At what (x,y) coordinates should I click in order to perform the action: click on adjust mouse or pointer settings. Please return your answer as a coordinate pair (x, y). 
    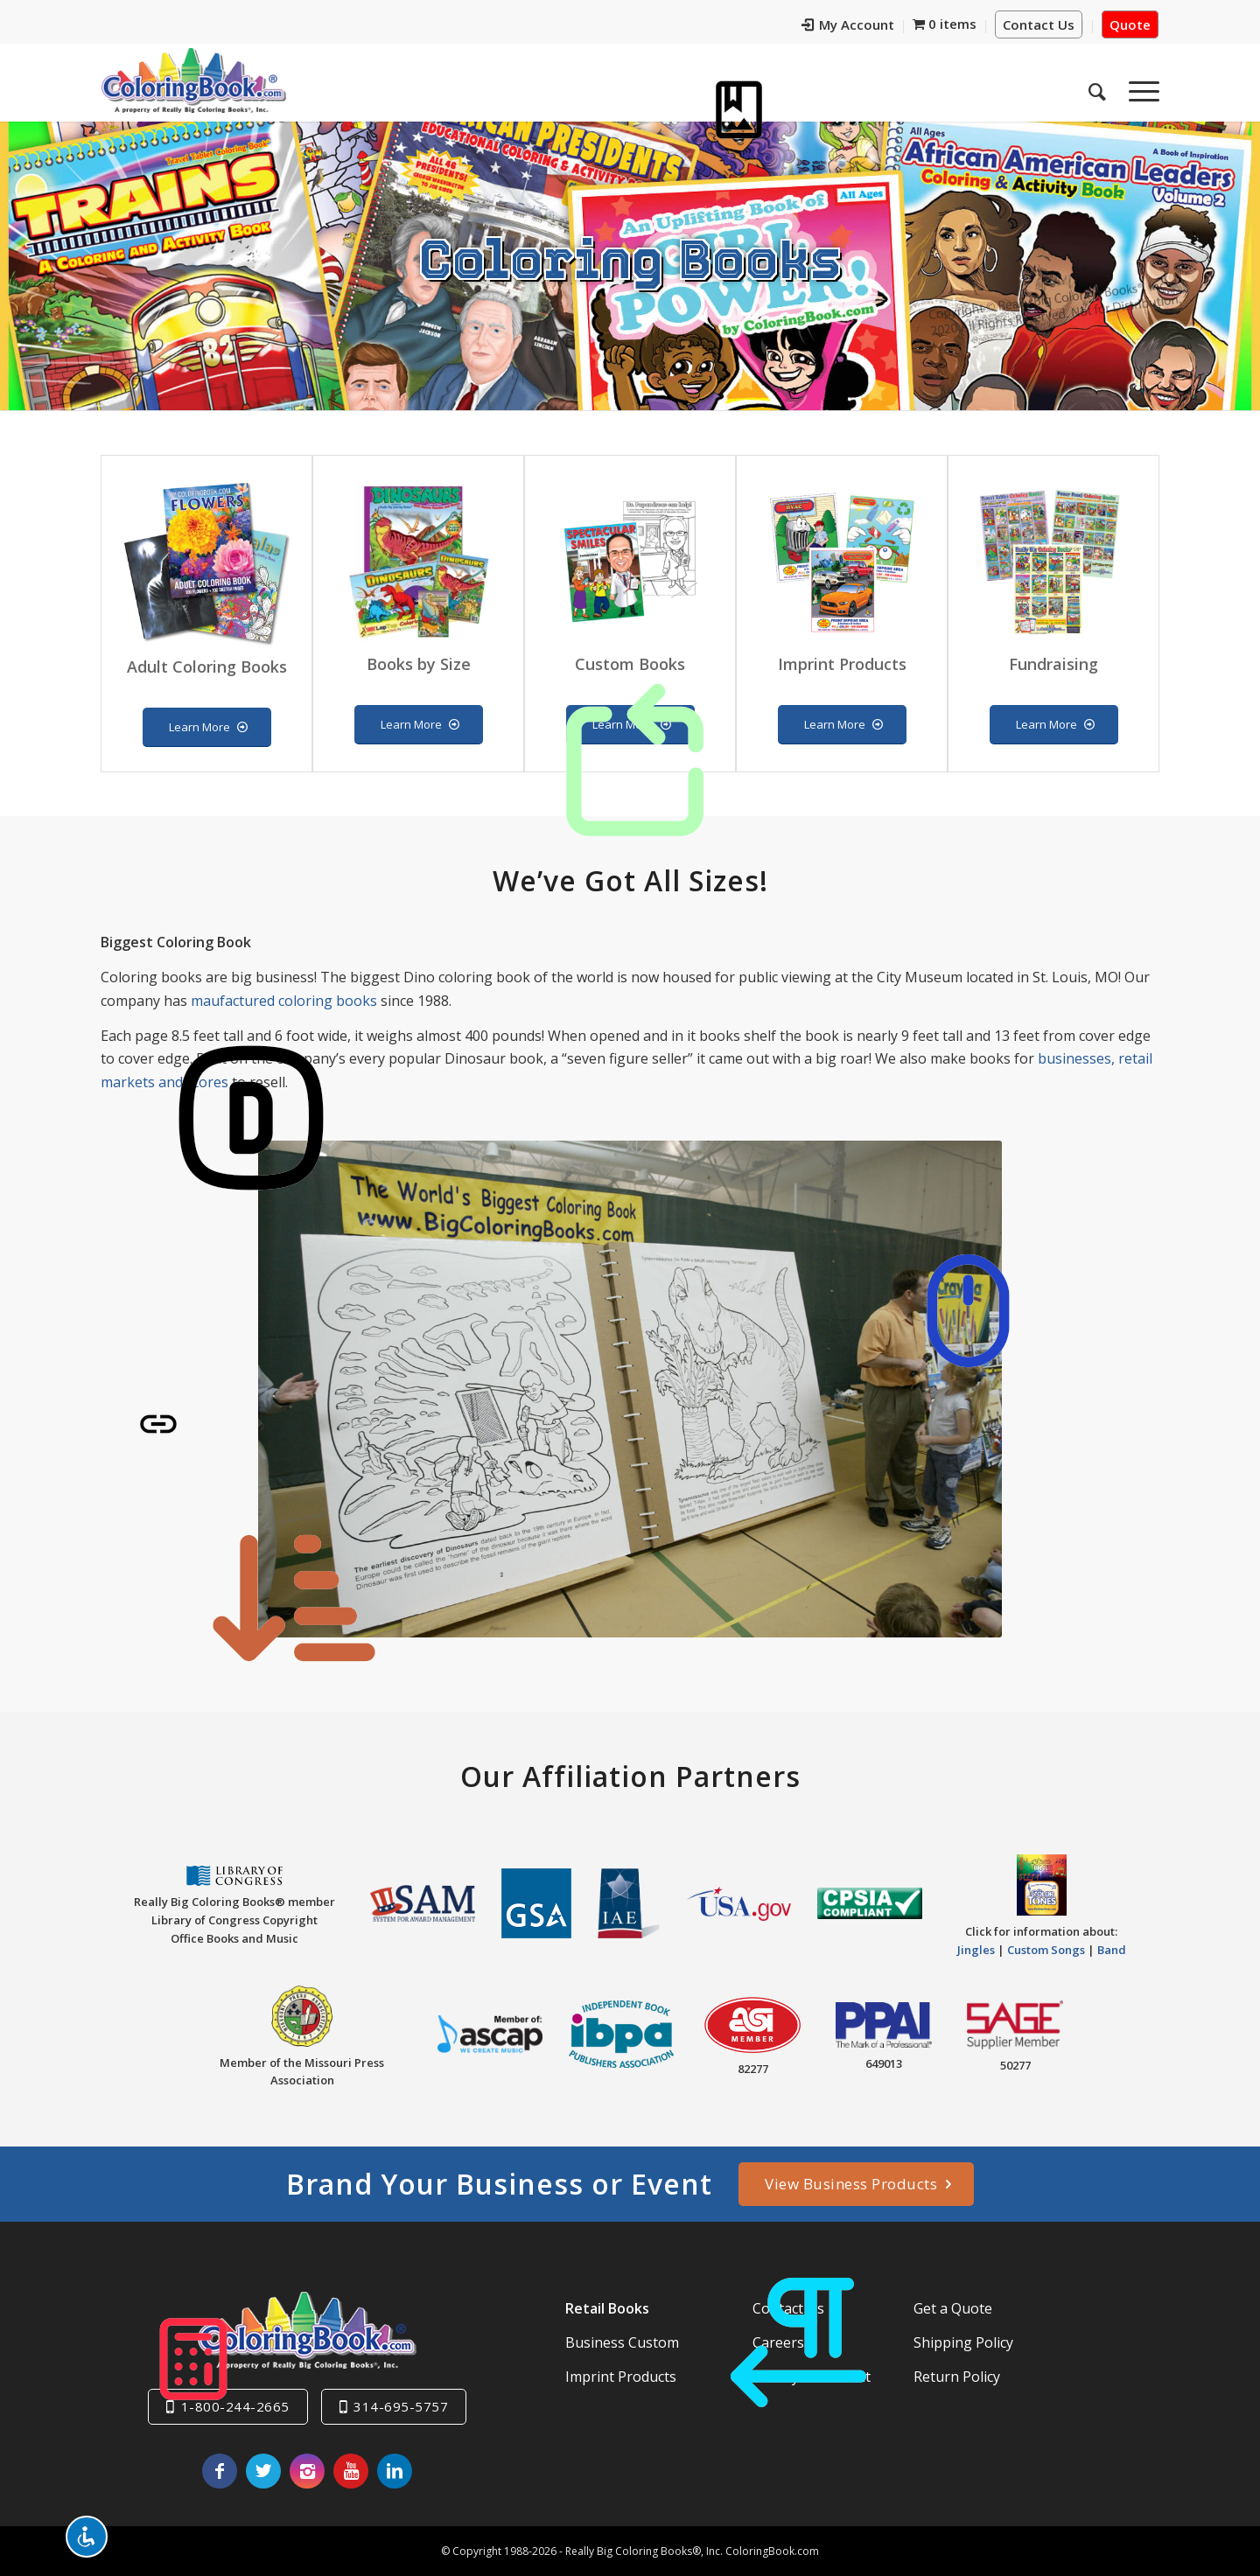
    Looking at the image, I should click on (968, 1310).